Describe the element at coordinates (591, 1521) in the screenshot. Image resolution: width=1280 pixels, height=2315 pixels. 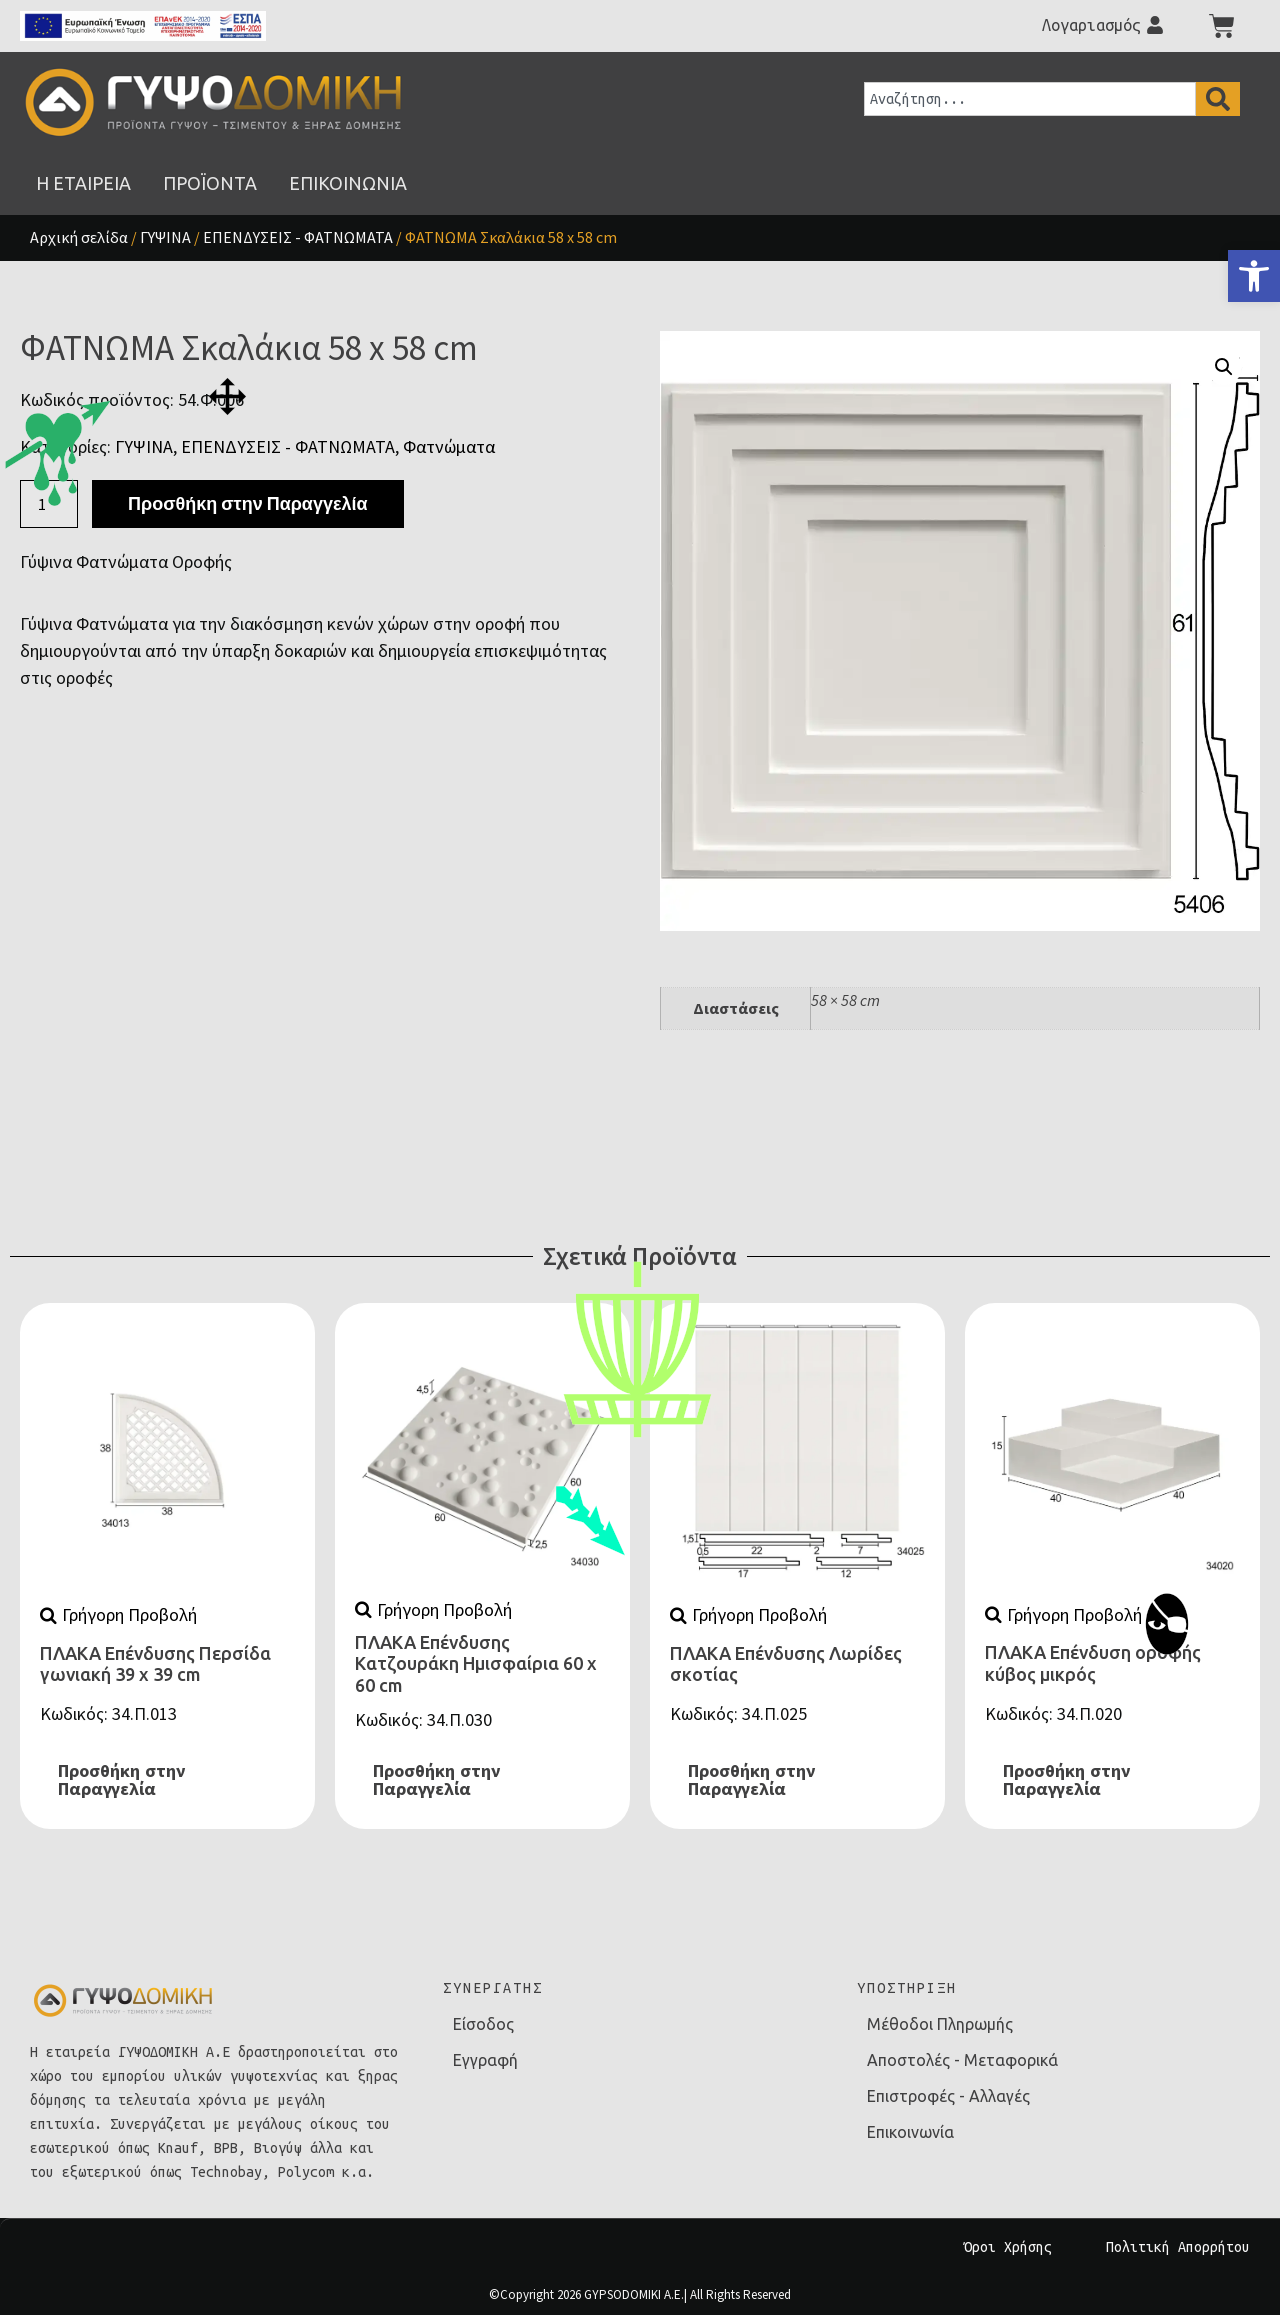
I see `indicates critical hit or piercing damage` at that location.